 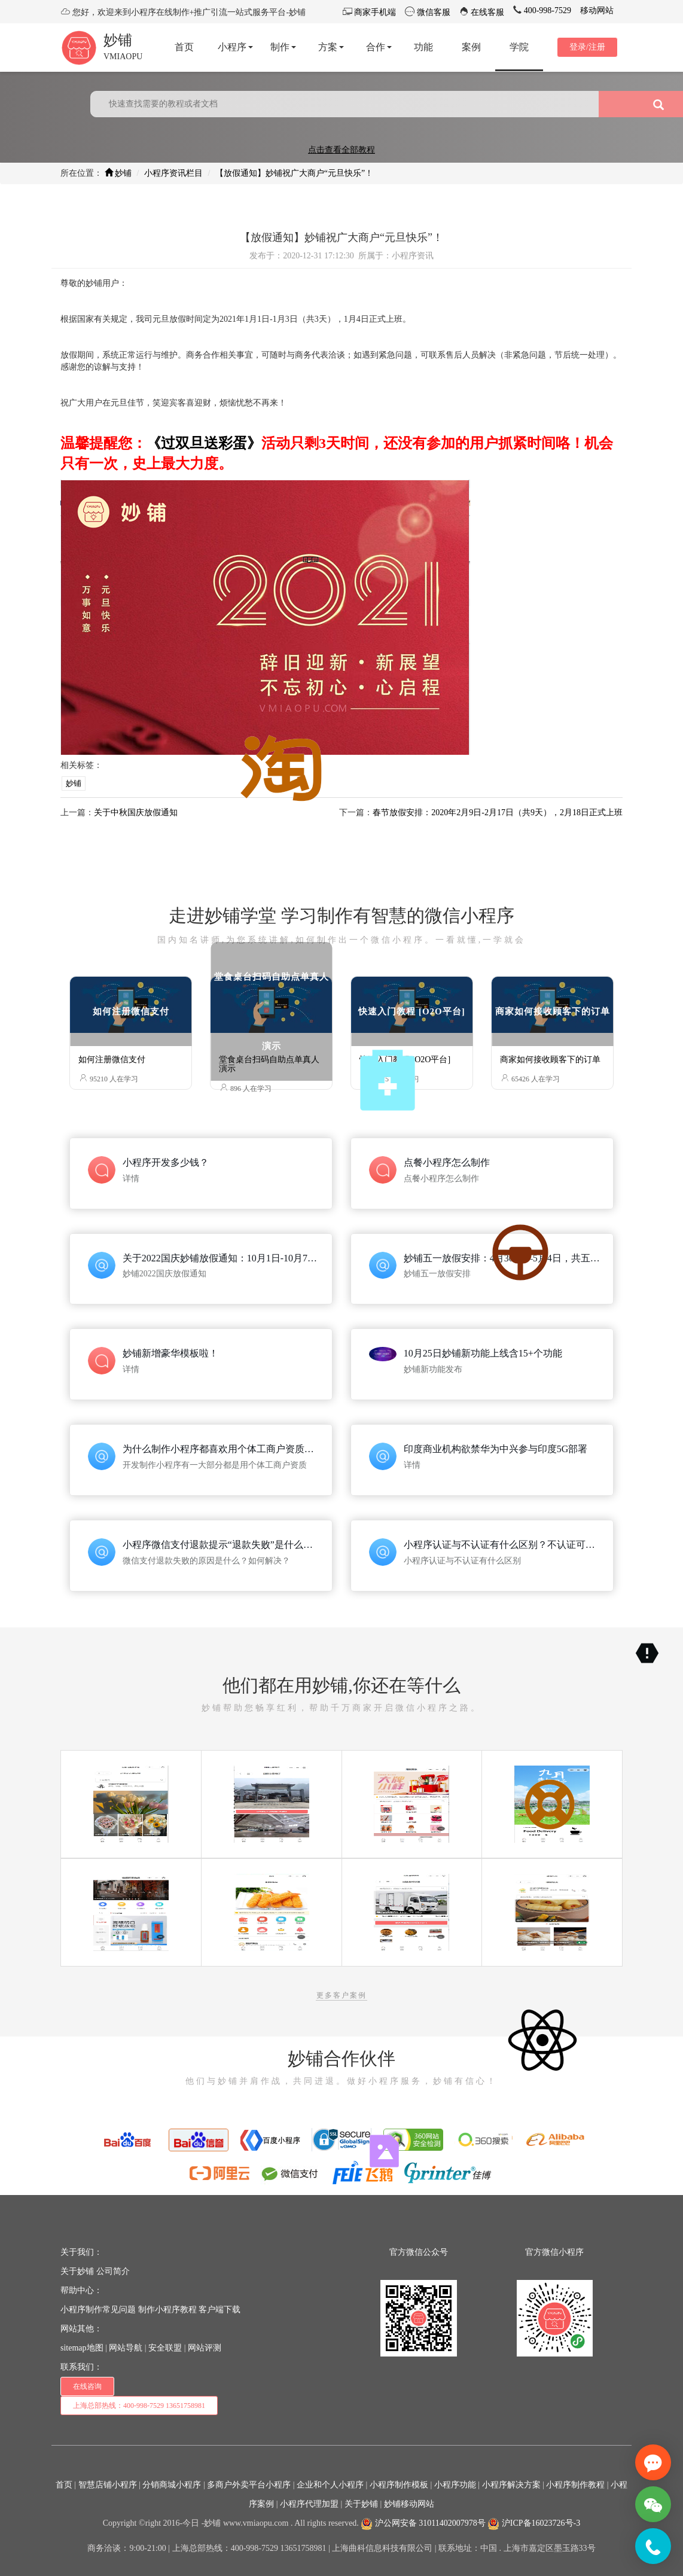 I want to click on view image file, so click(x=384, y=2151).